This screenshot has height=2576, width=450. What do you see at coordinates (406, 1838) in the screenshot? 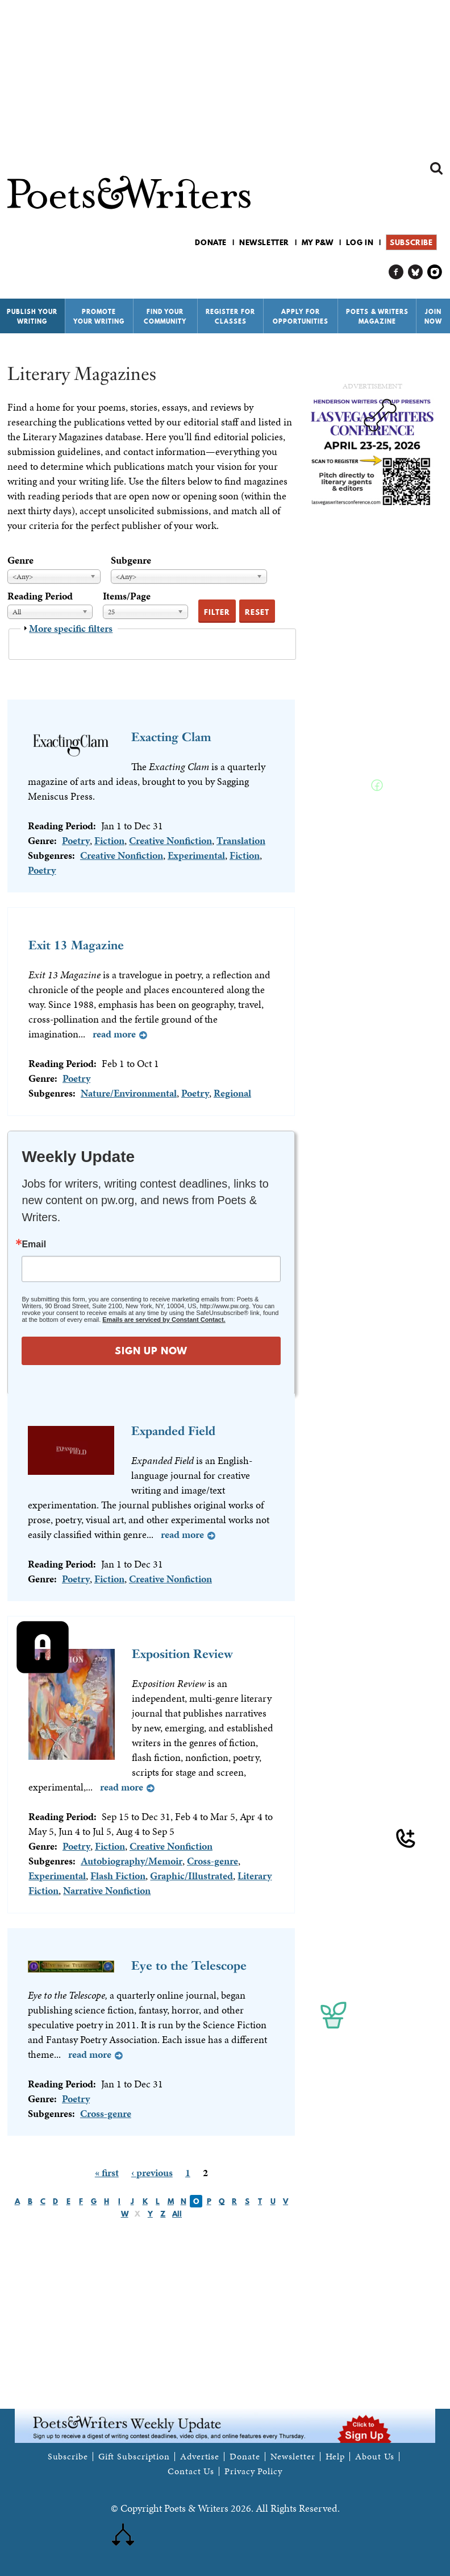
I see `add a new contact` at bounding box center [406, 1838].